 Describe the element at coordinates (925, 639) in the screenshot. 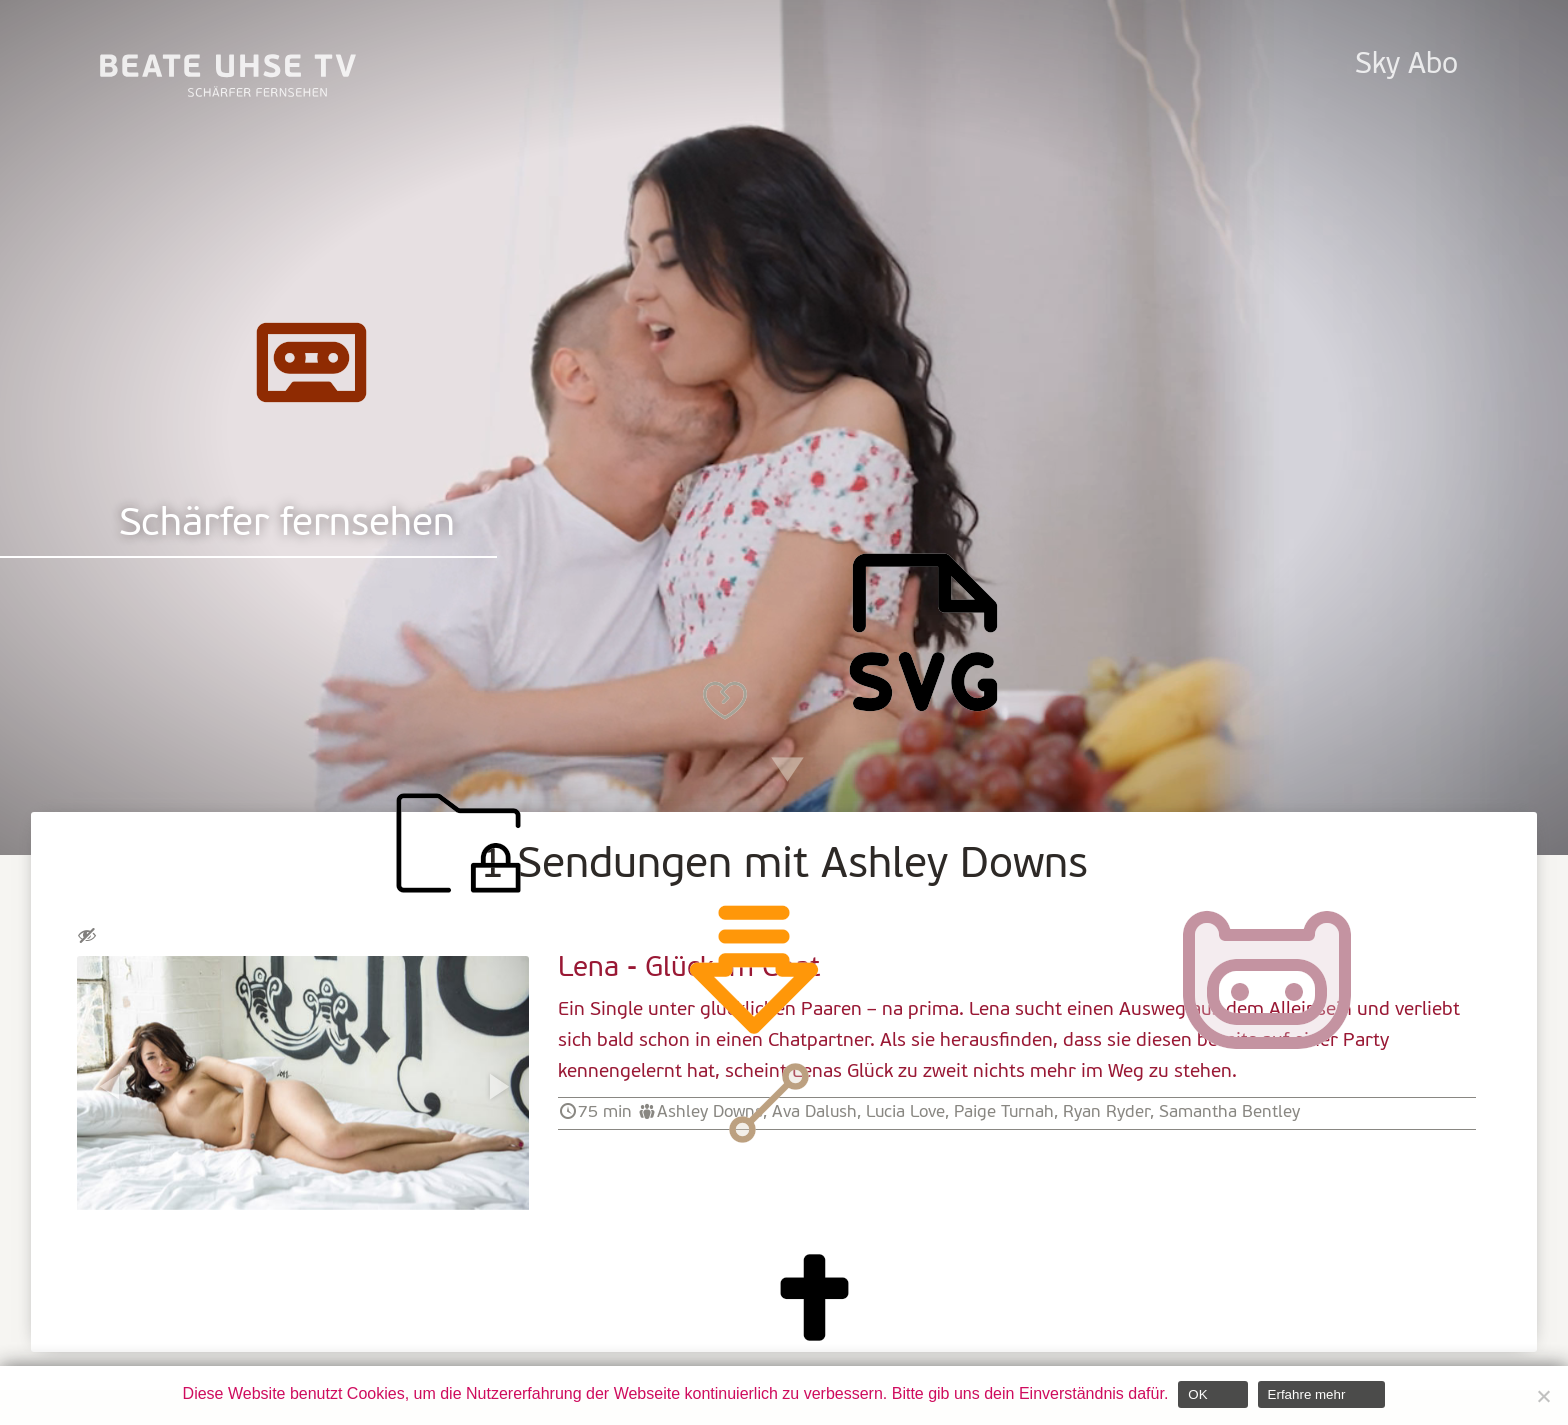

I see `open or view an SVG file` at that location.